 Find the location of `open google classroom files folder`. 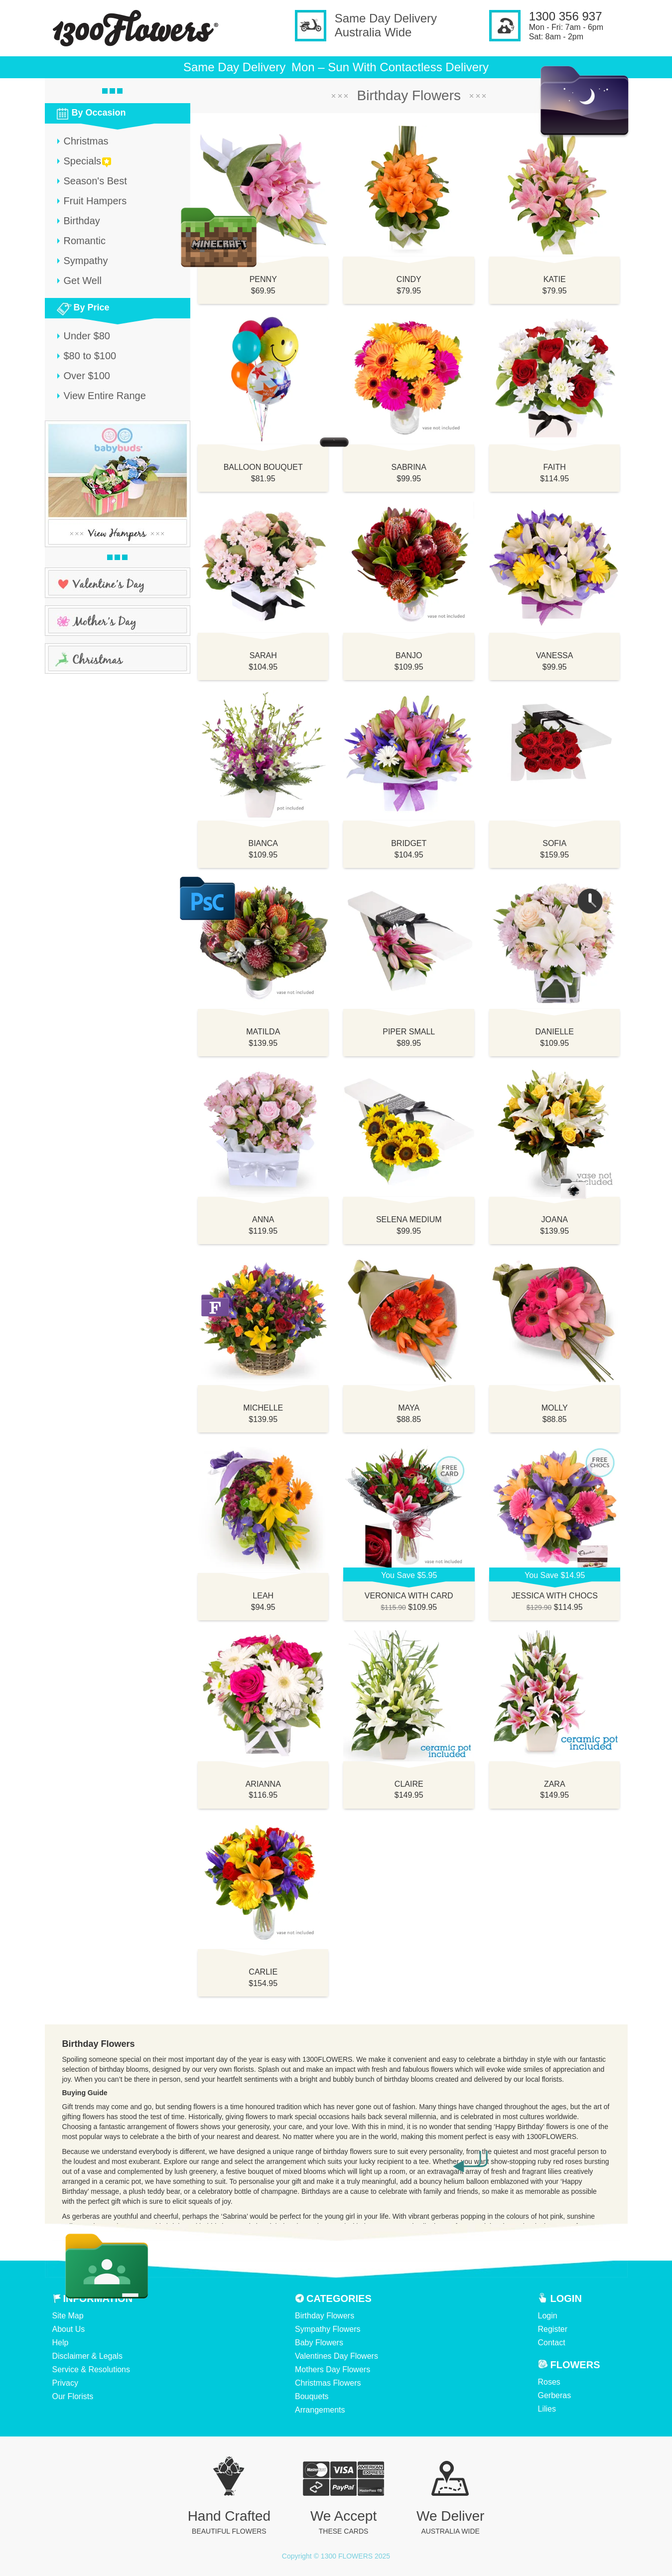

open google classroom files folder is located at coordinates (106, 2268).